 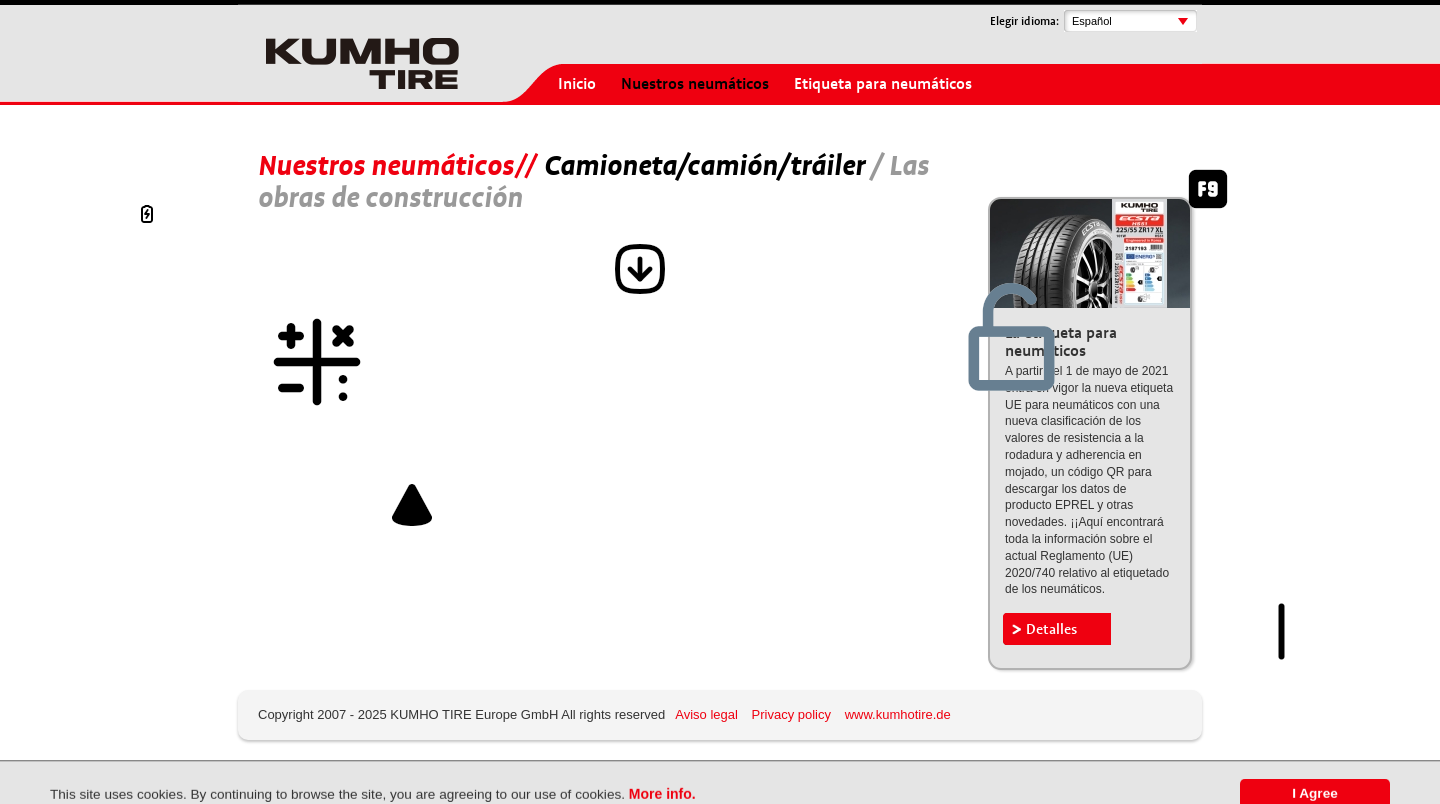 I want to click on indicates a count of one, so click(x=1306, y=631).